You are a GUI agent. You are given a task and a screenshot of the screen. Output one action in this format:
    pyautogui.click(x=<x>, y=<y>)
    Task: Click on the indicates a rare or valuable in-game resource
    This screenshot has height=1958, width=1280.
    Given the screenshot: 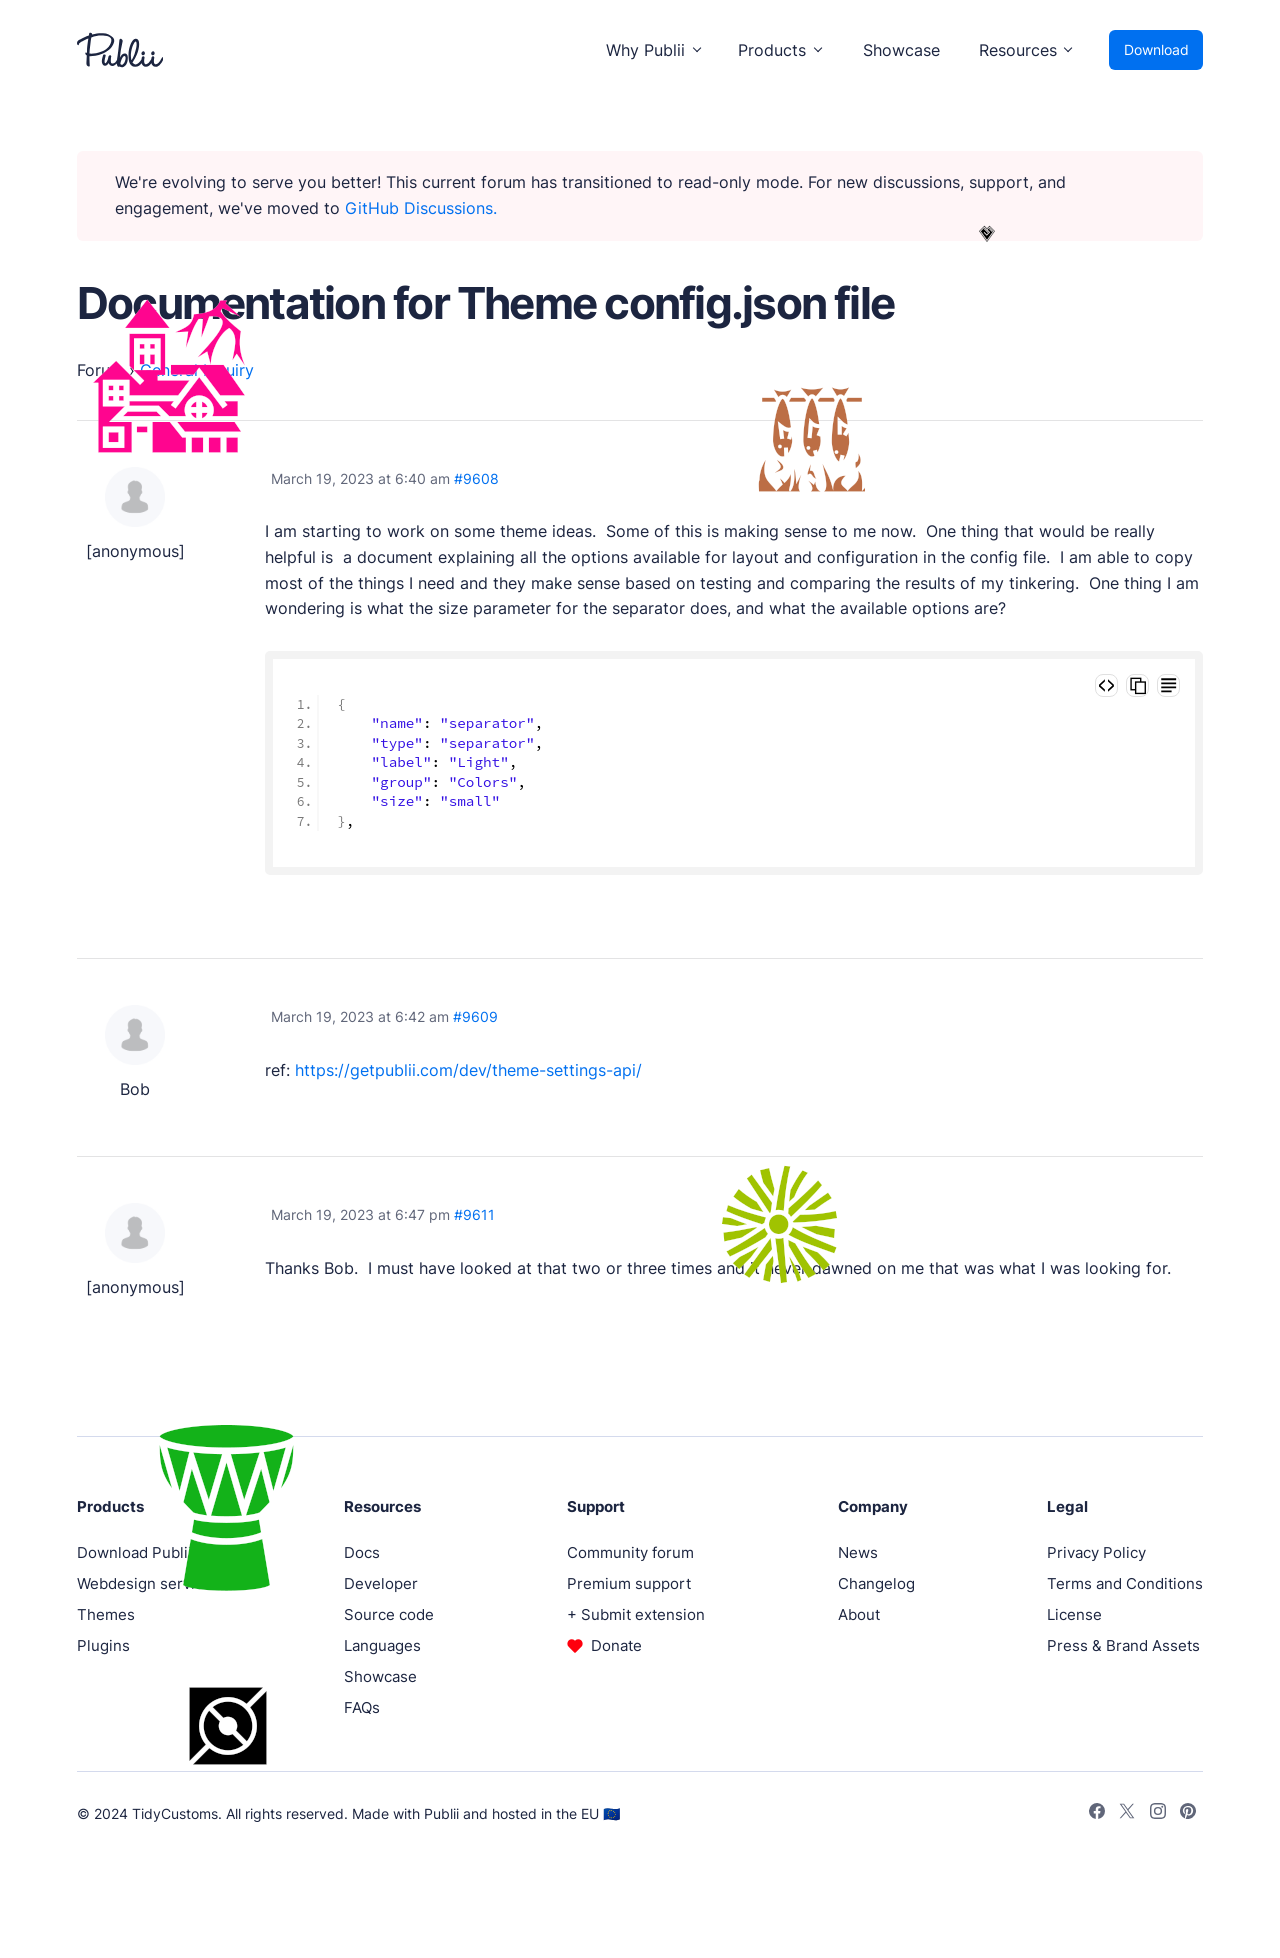 What is the action you would take?
    pyautogui.click(x=987, y=234)
    